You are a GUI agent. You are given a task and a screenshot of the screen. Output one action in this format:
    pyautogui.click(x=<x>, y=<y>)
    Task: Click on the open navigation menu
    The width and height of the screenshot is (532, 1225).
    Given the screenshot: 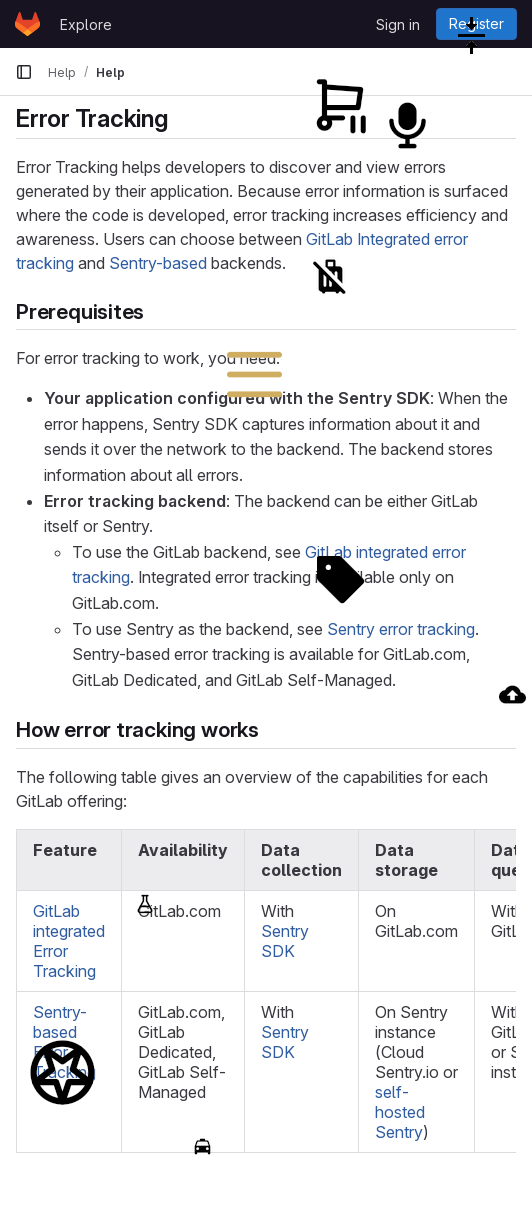 What is the action you would take?
    pyautogui.click(x=254, y=375)
    